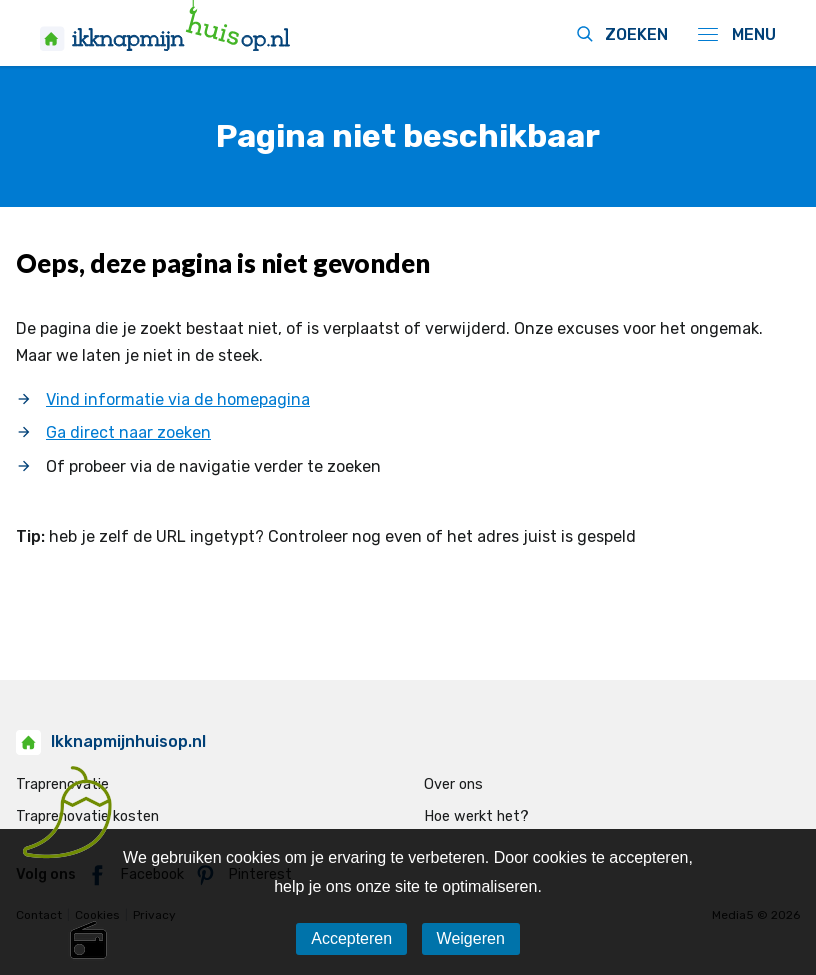 The image size is (816, 975). Describe the element at coordinates (72, 815) in the screenshot. I see `indicates spicy or hot food option` at that location.